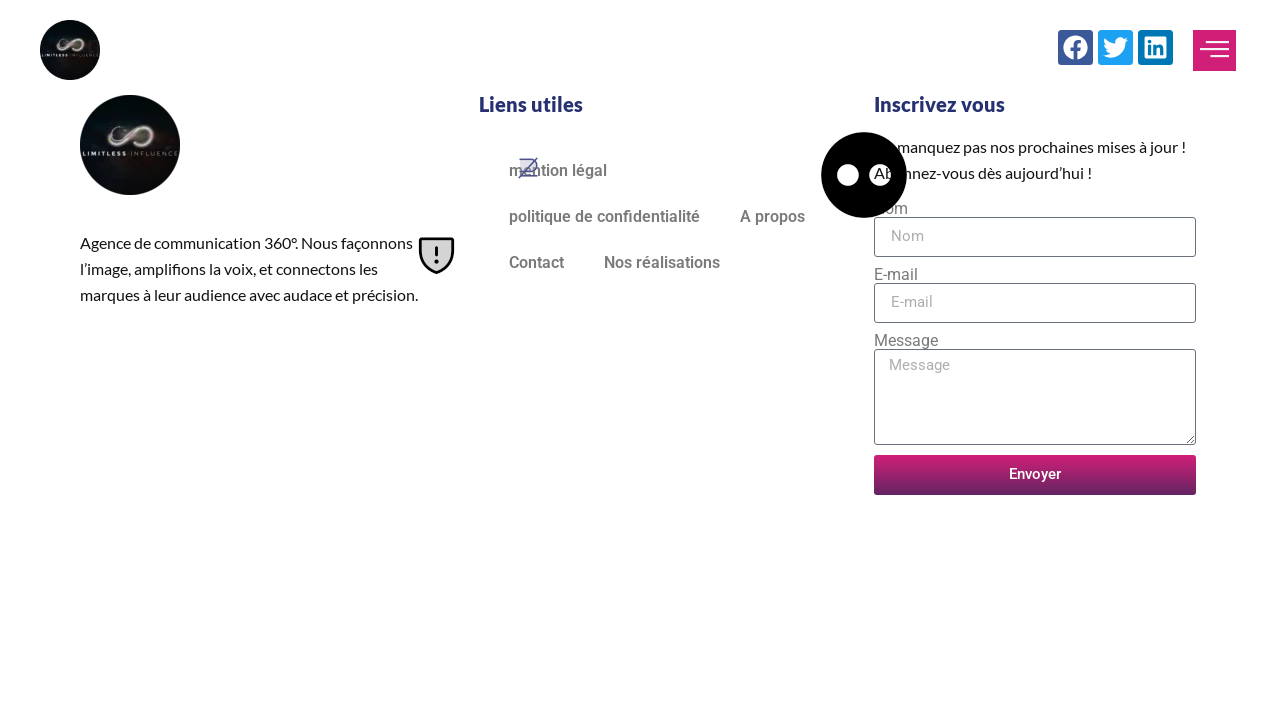  Describe the element at coordinates (528, 168) in the screenshot. I see `indicates set is not a superset of another in mathematical notation` at that location.